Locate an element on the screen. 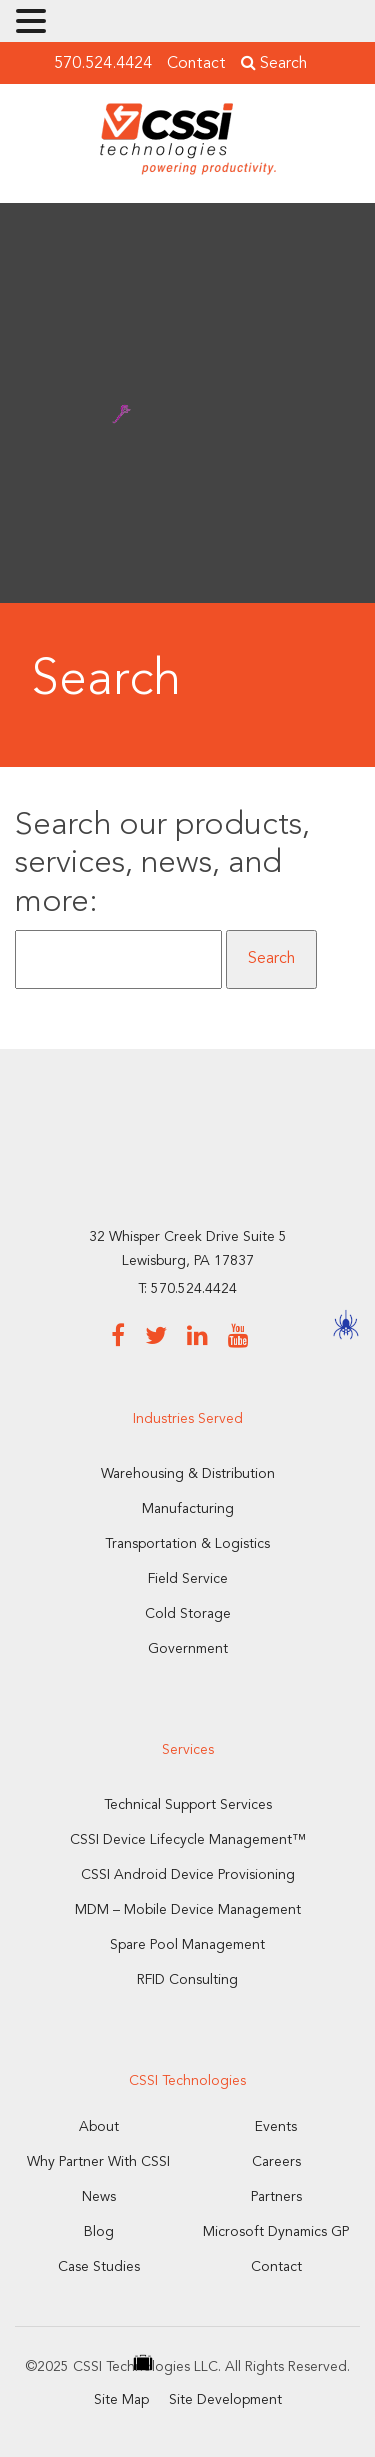 This screenshot has height=2457, width=375. carnyx ancient war horn instrument icon is located at coordinates (121, 414).